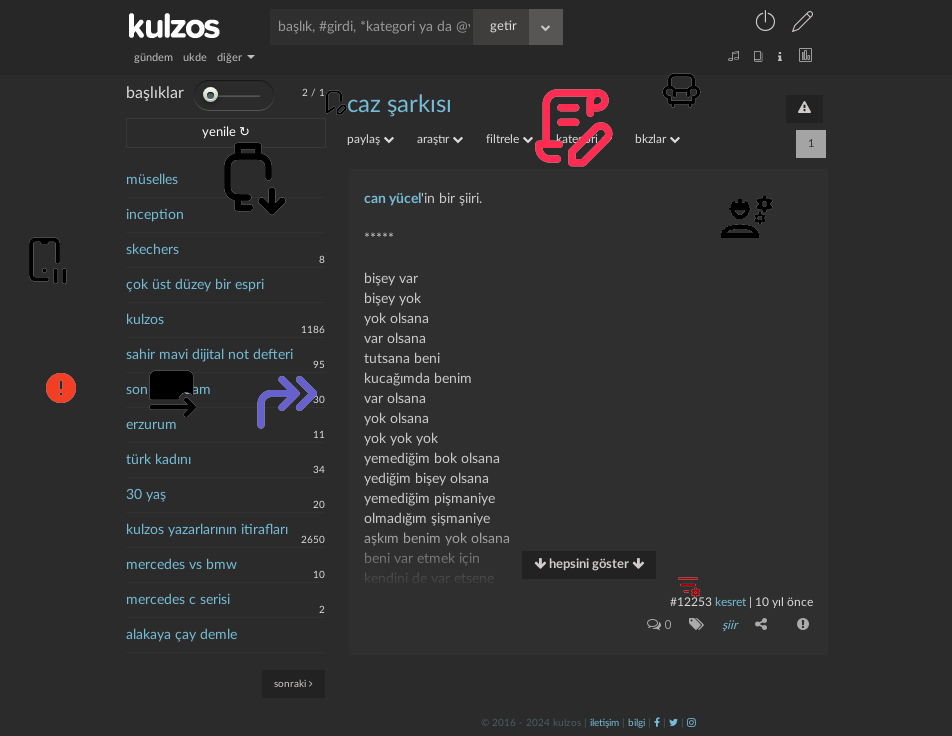  Describe the element at coordinates (572, 126) in the screenshot. I see `view or manage contracts` at that location.